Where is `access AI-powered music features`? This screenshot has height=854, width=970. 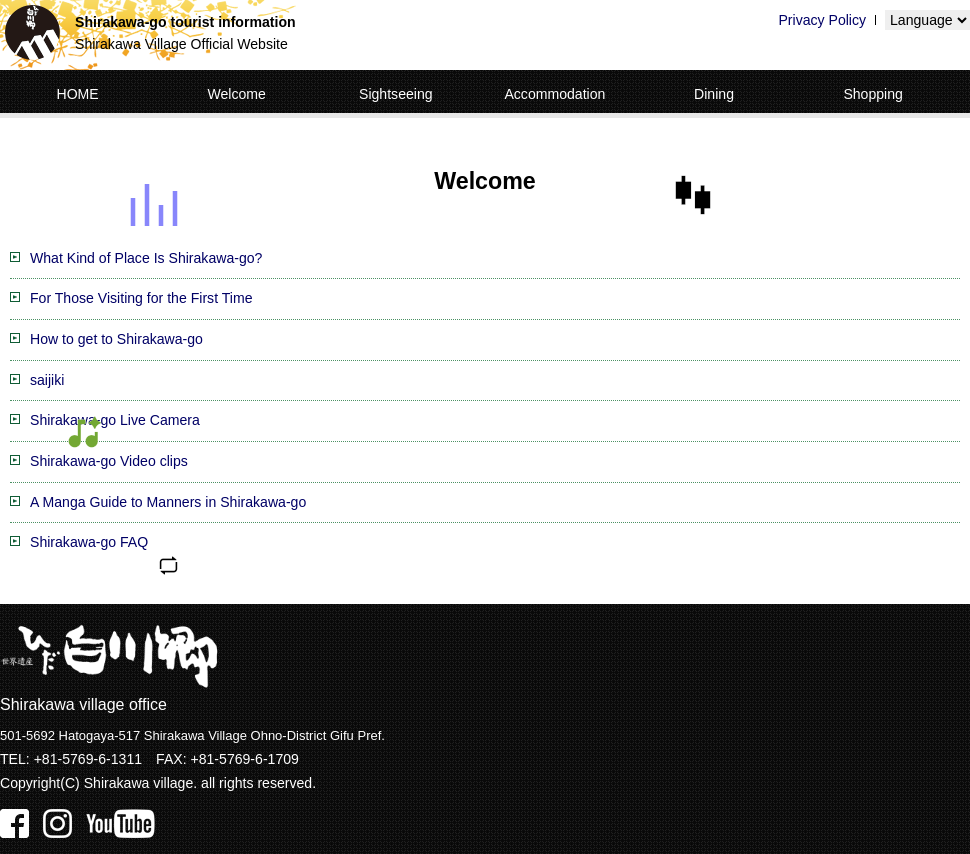 access AI-powered music features is located at coordinates (85, 433).